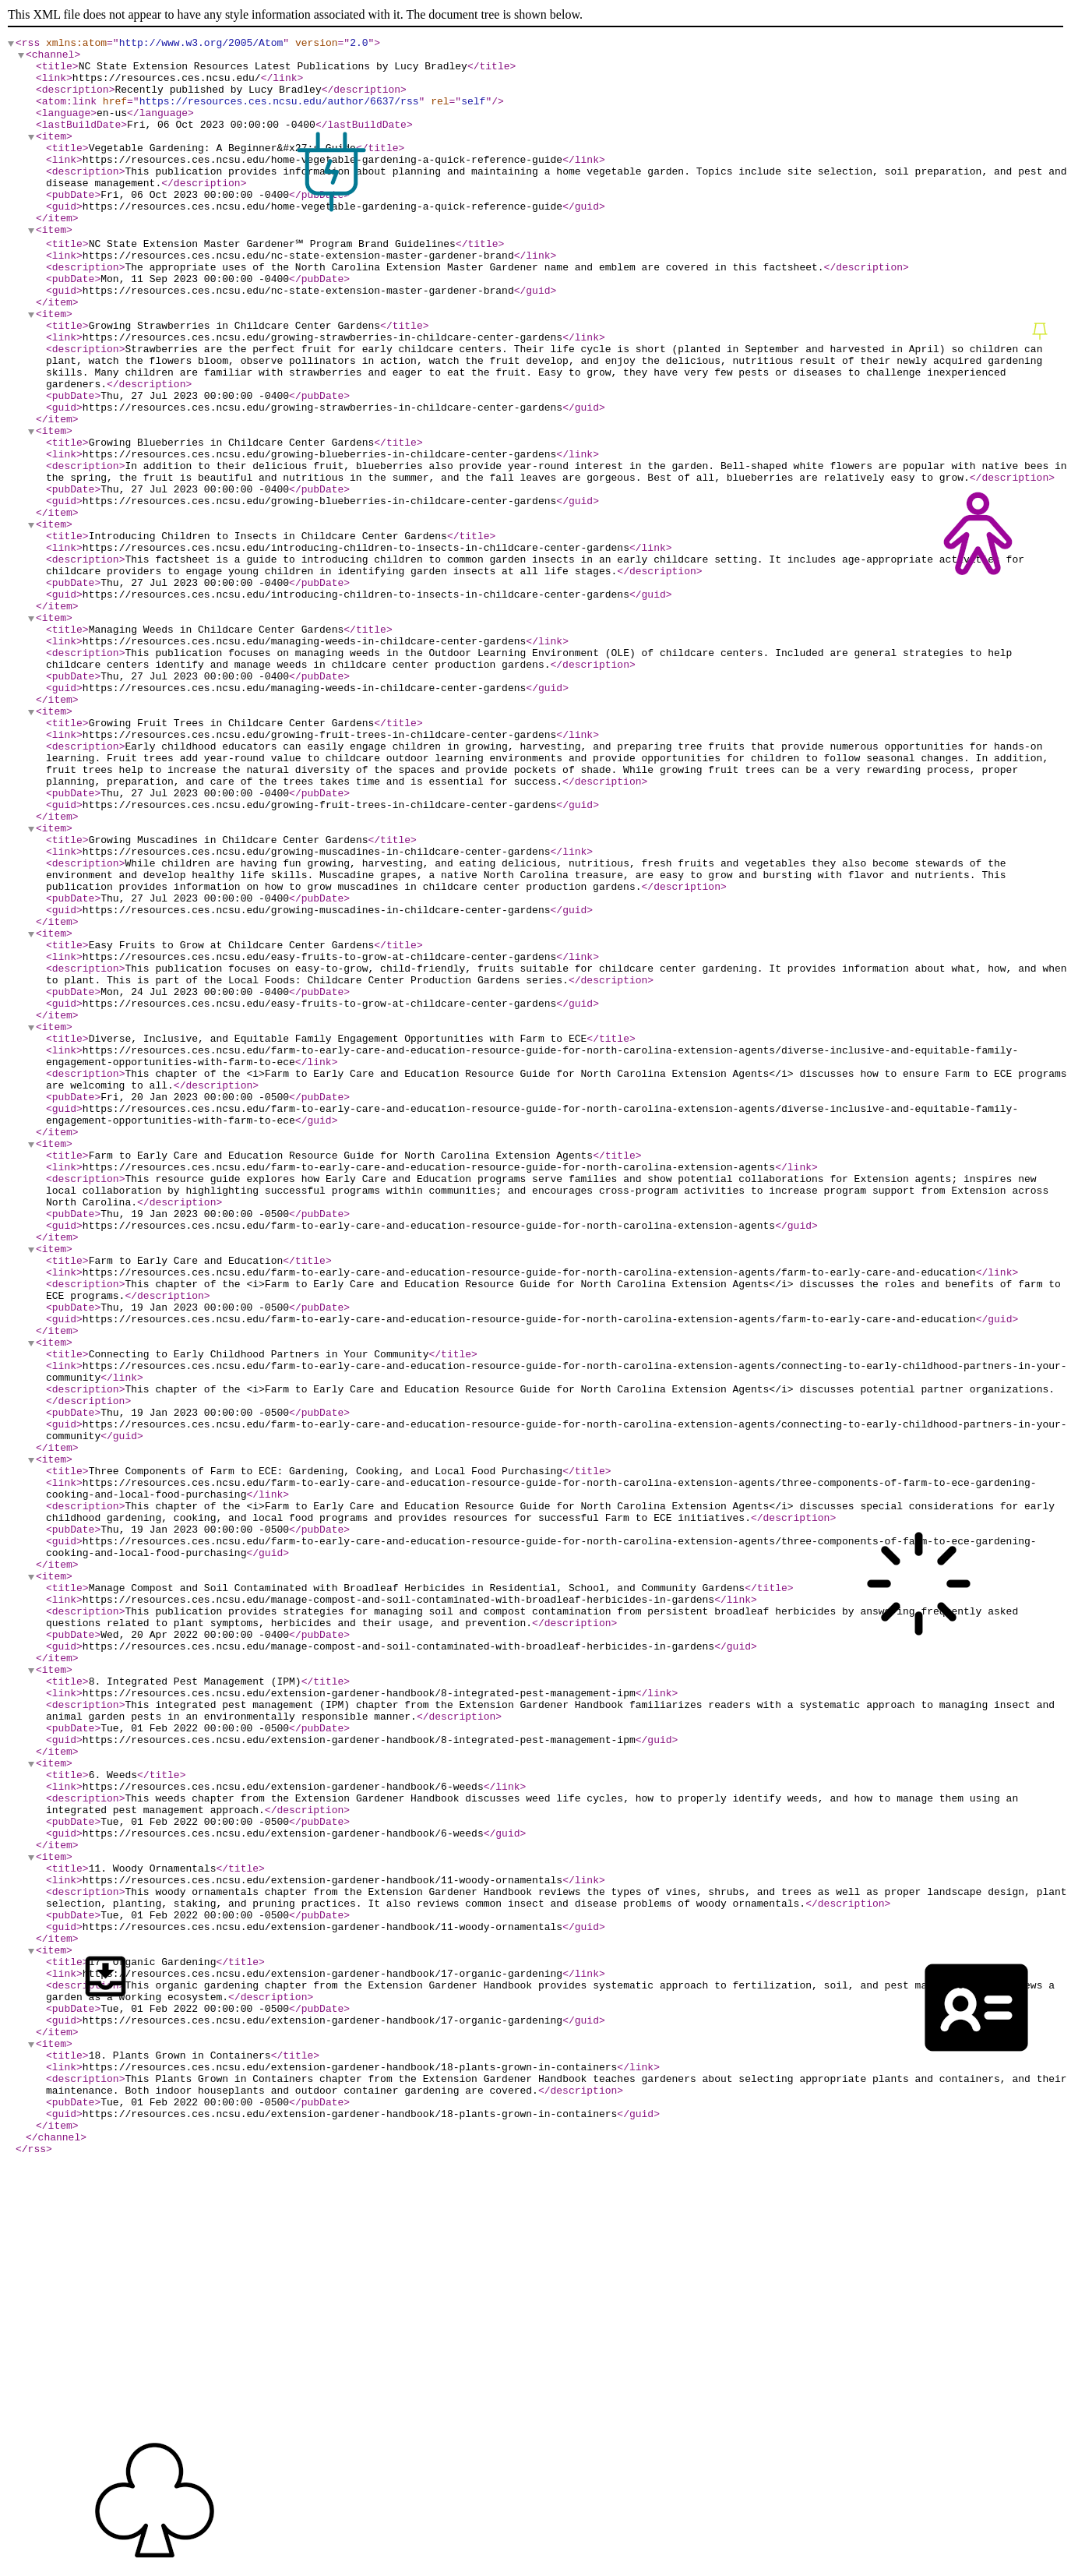 This screenshot has width=1071, height=2576. What do you see at coordinates (1040, 330) in the screenshot?
I see `pin an item to keep it visible` at bounding box center [1040, 330].